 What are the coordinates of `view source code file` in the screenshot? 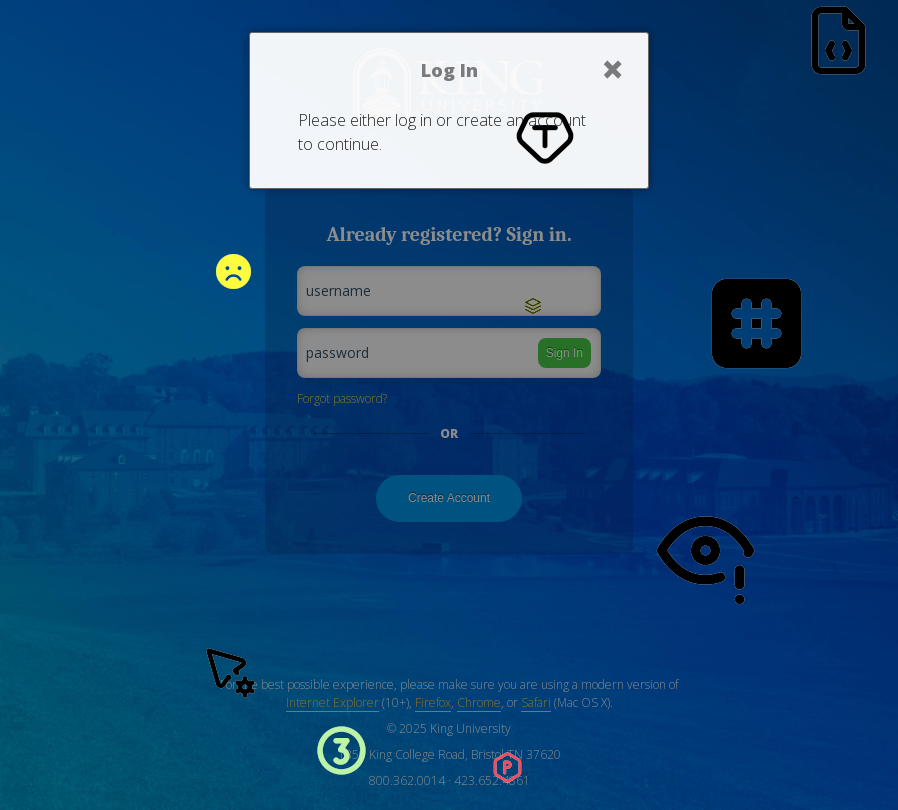 It's located at (838, 40).